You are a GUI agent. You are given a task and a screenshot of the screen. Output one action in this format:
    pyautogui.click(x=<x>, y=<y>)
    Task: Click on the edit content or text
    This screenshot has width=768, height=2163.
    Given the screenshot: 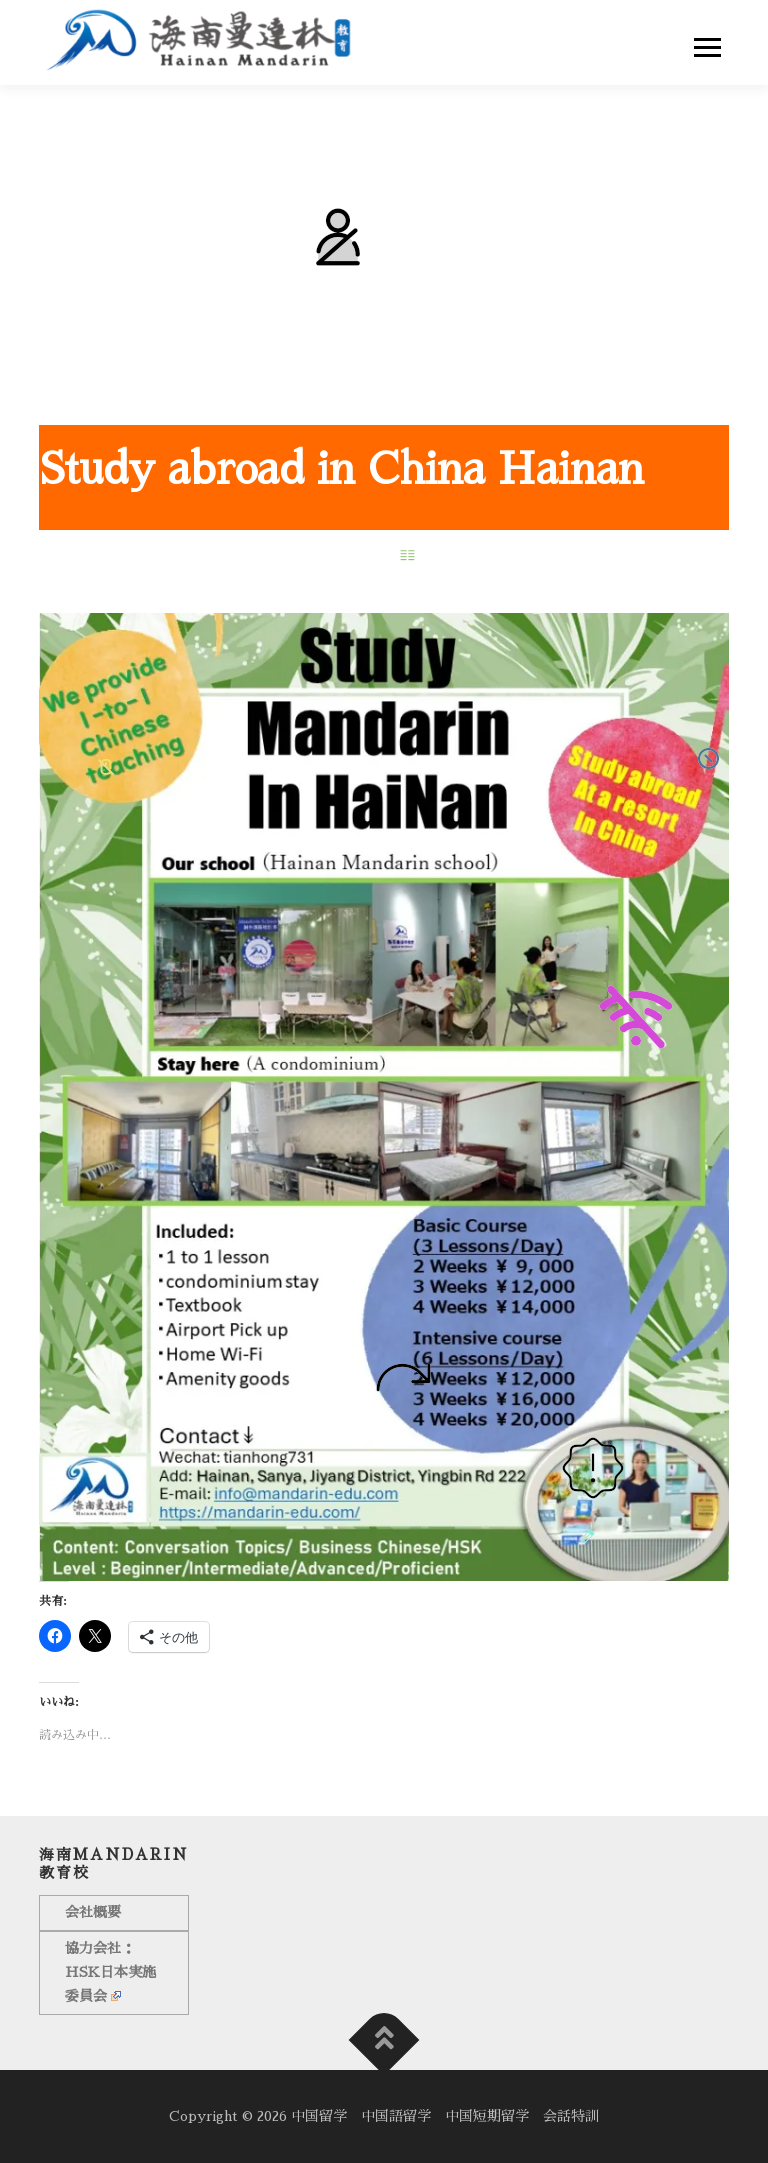 What is the action you would take?
    pyautogui.click(x=587, y=1536)
    